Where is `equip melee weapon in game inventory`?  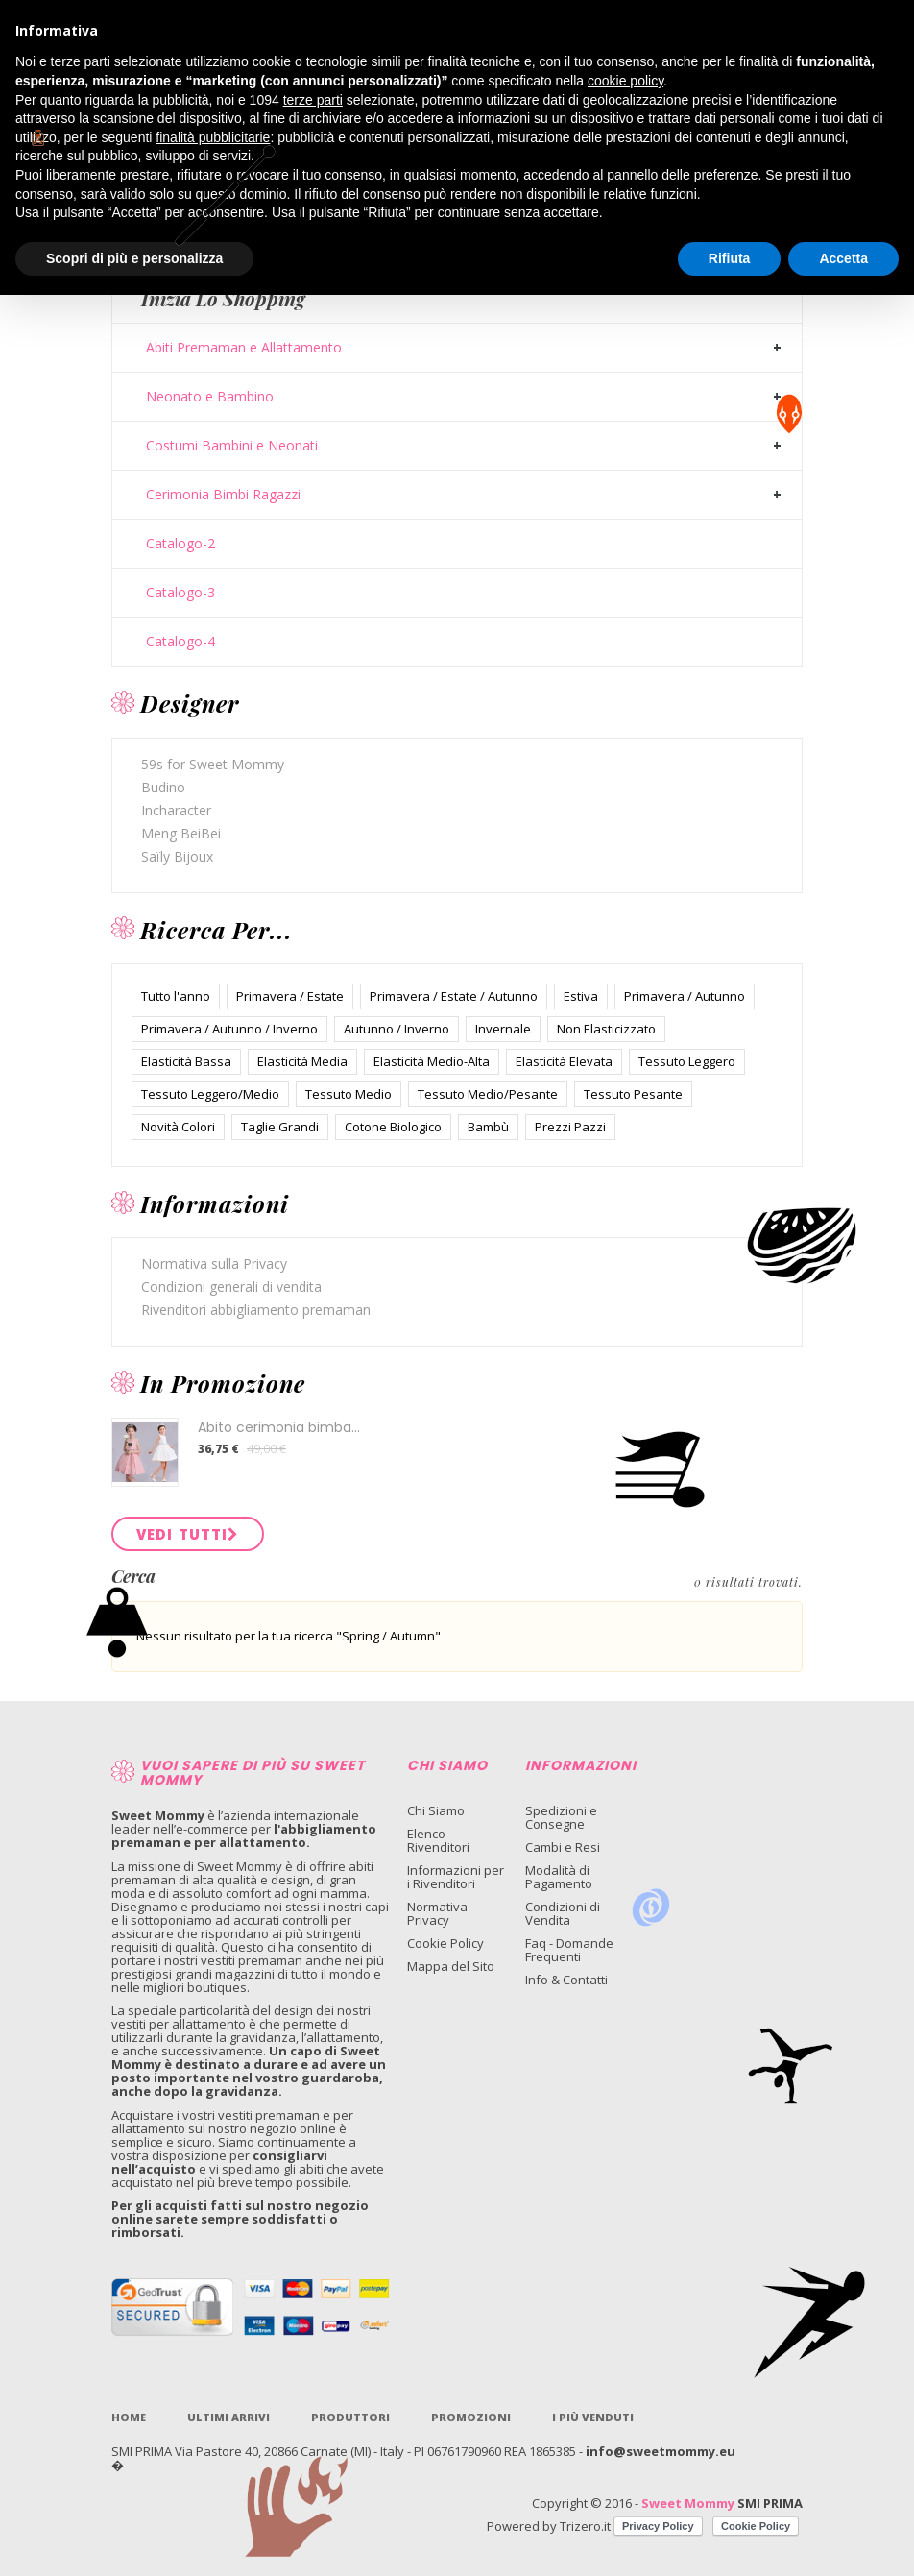
equip melee weapon in game inventory is located at coordinates (225, 195).